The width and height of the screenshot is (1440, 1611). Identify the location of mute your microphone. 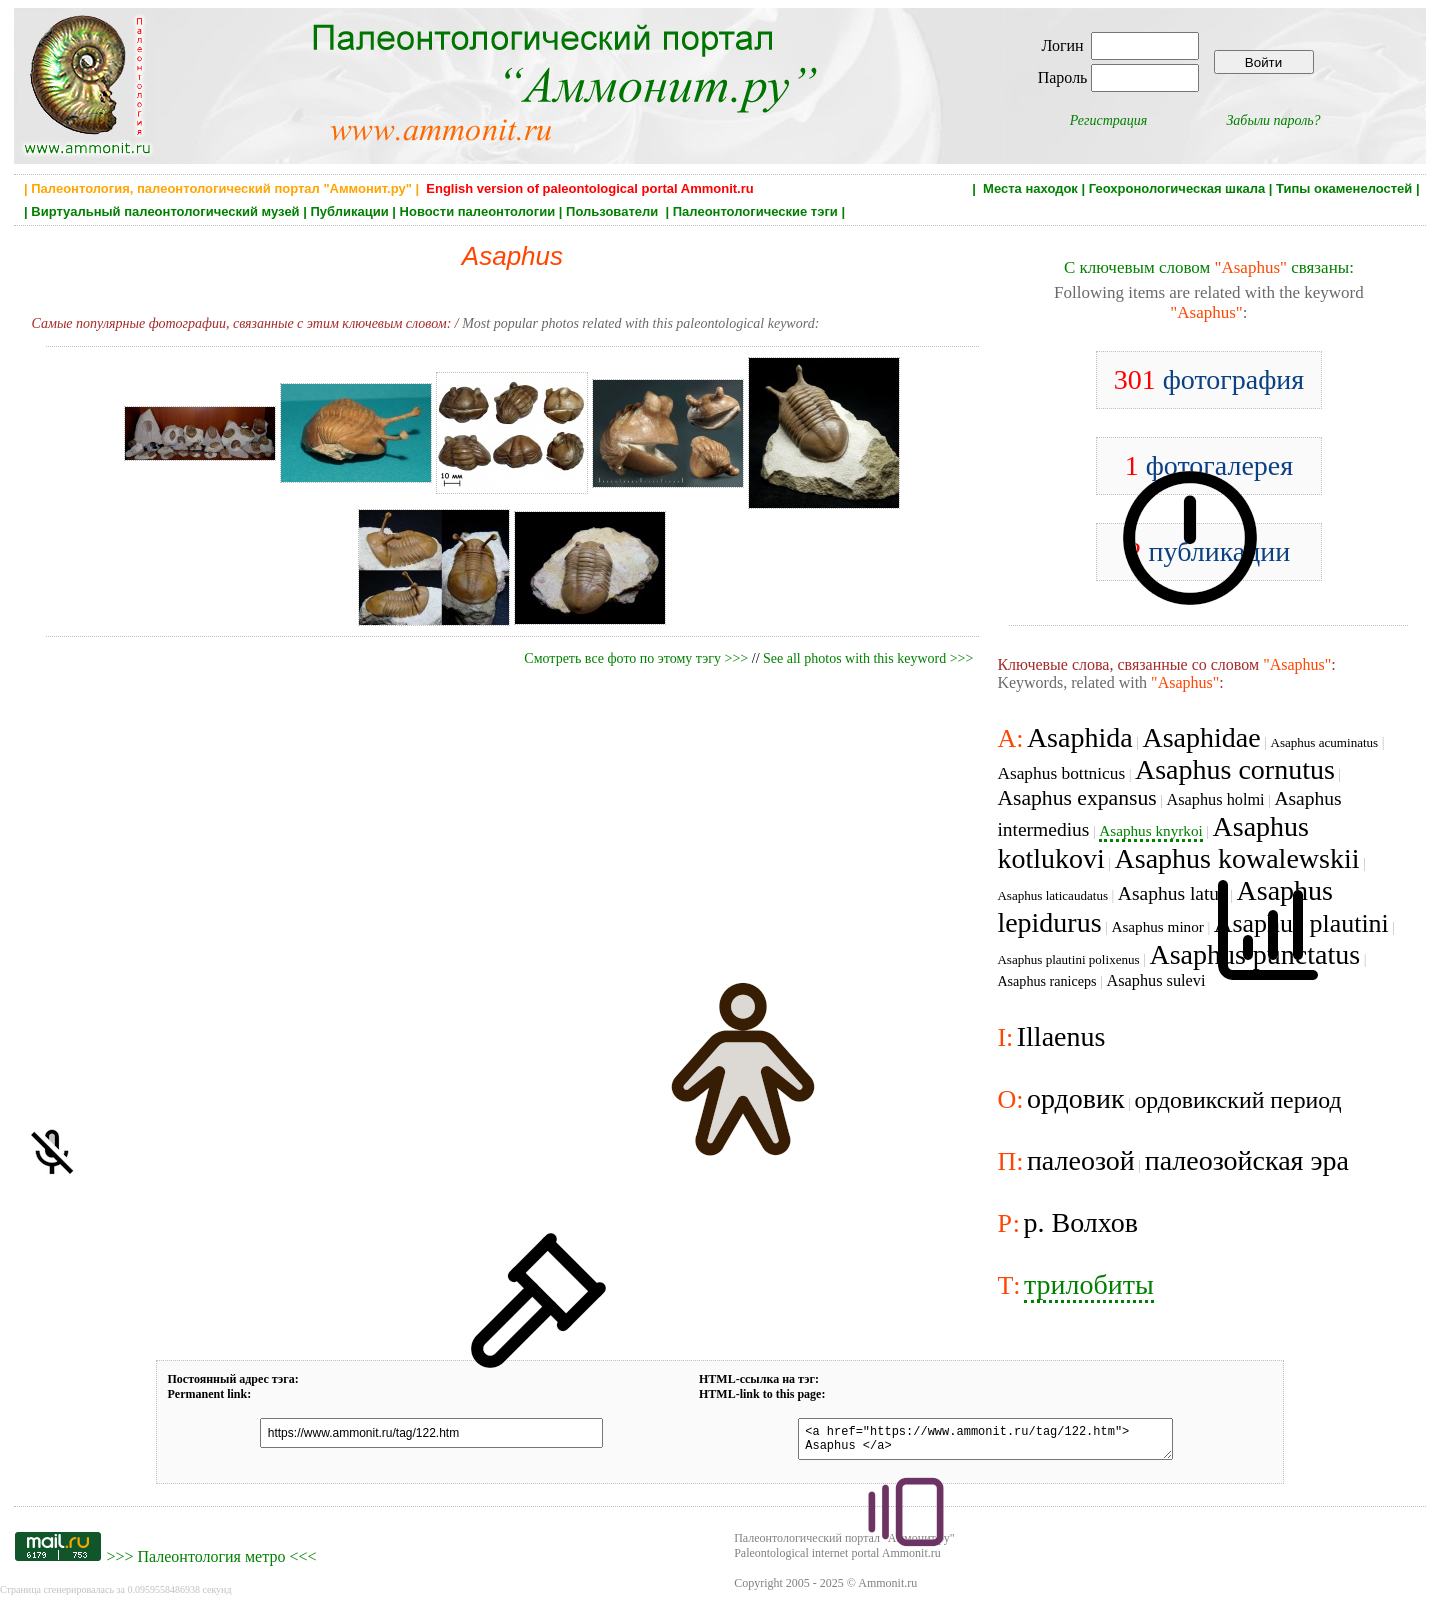
(52, 1153).